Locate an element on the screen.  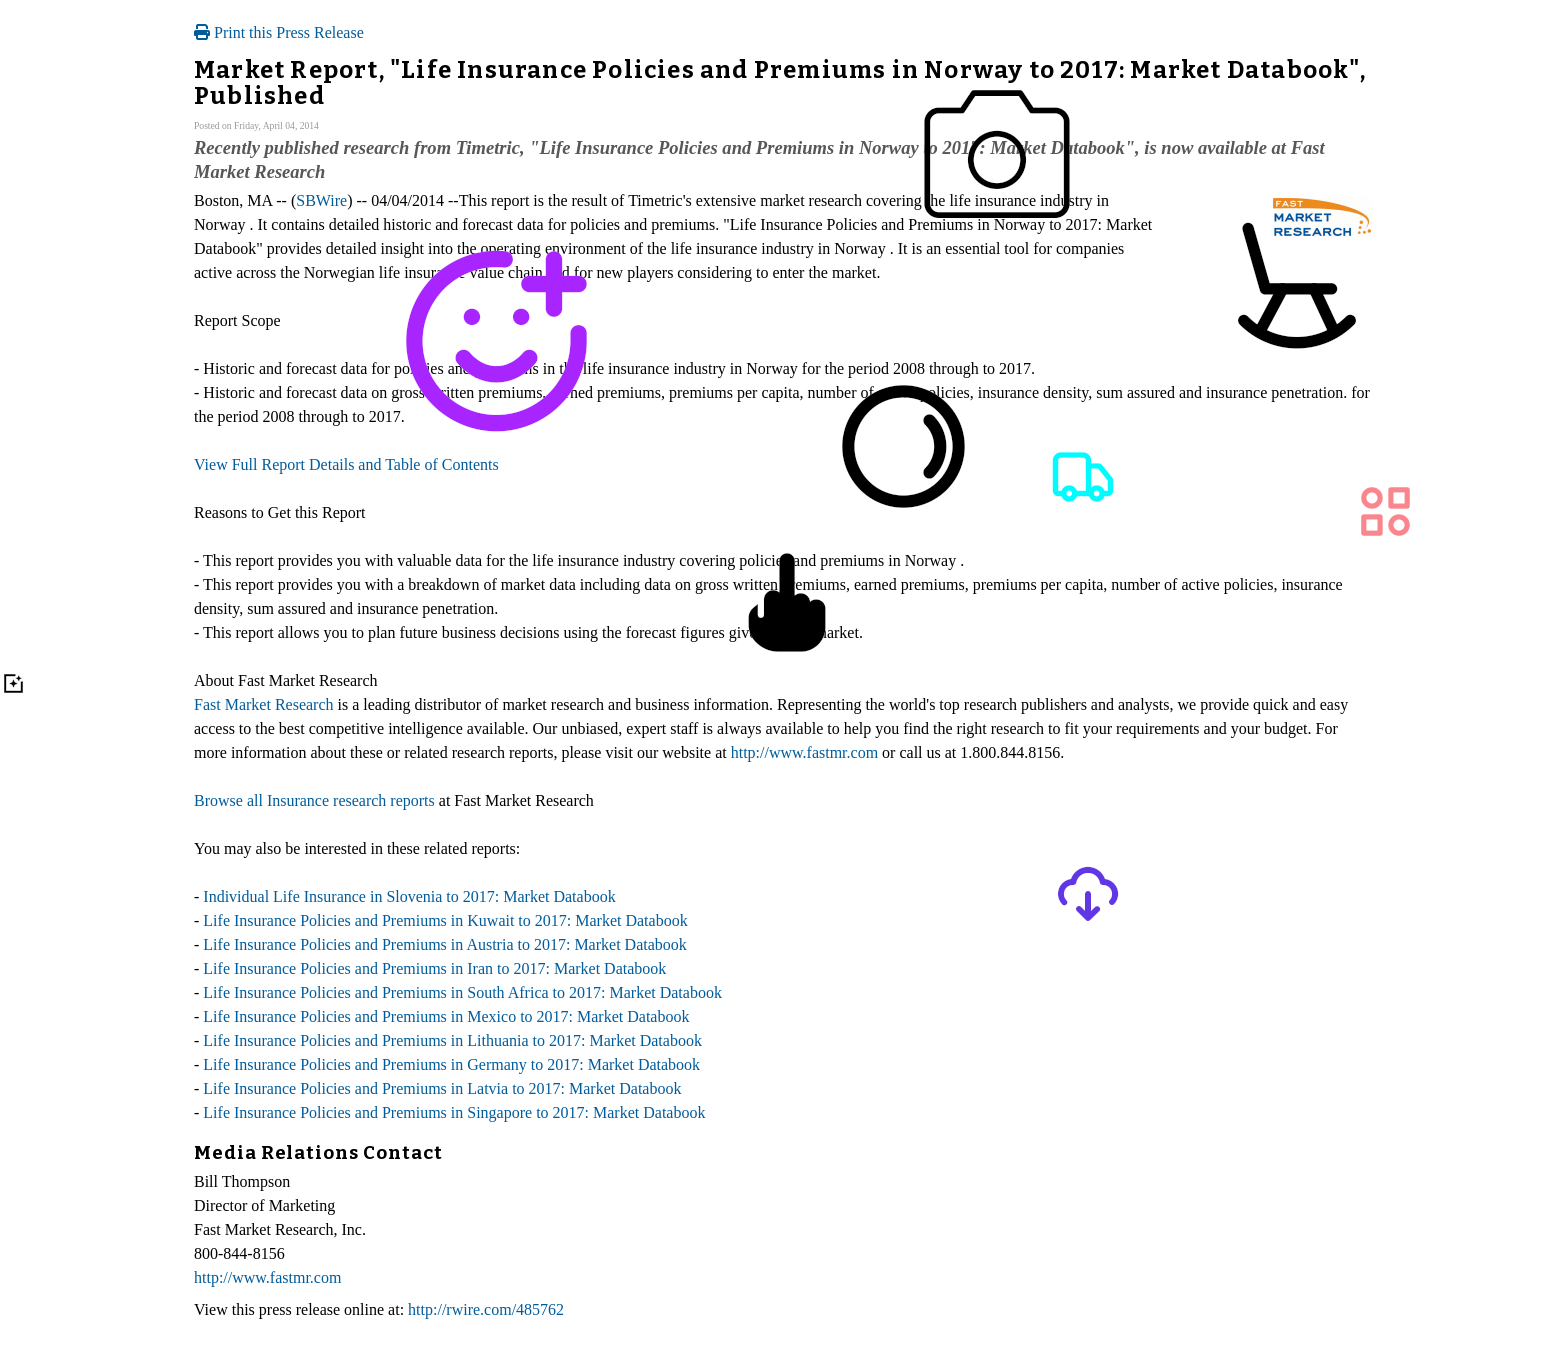
apply inner shadow effect to the right side is located at coordinates (903, 446).